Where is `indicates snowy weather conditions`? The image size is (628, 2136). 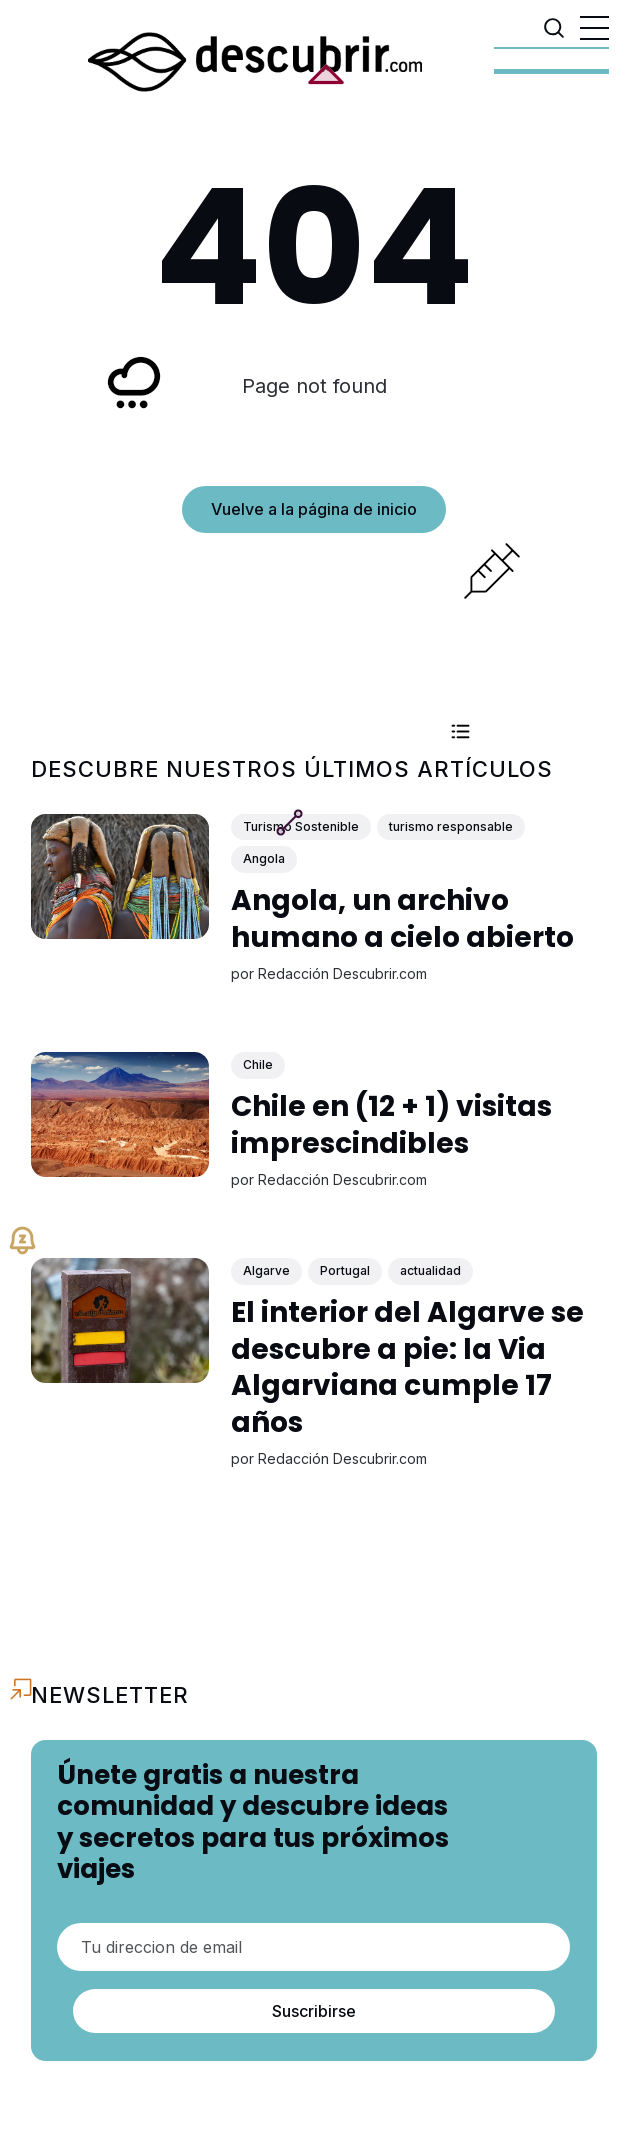 indicates snowy weather conditions is located at coordinates (134, 385).